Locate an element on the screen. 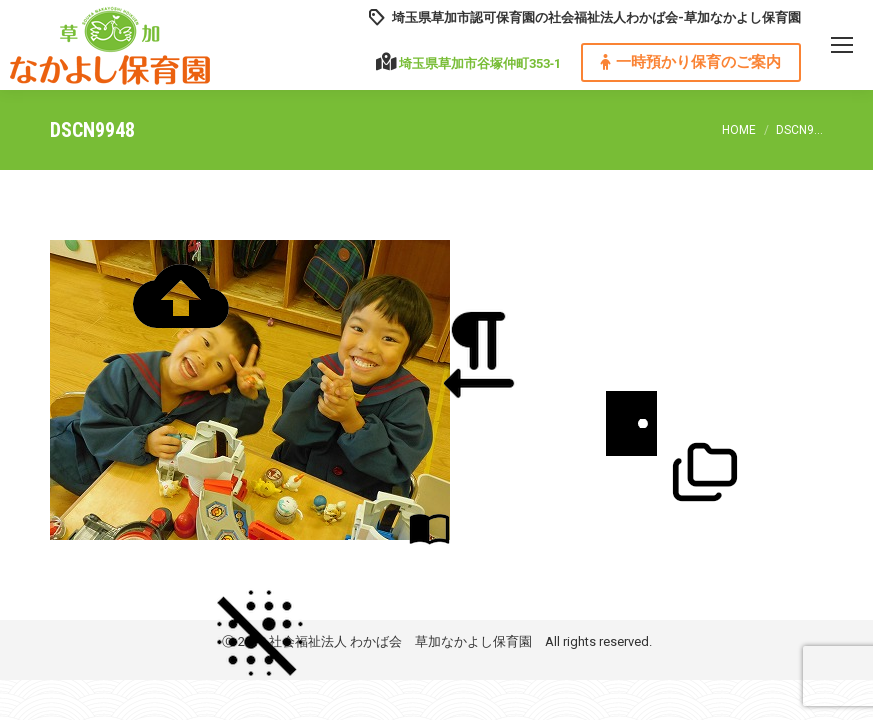 The height and width of the screenshot is (720, 873). upload files to cloud storage is located at coordinates (181, 296).